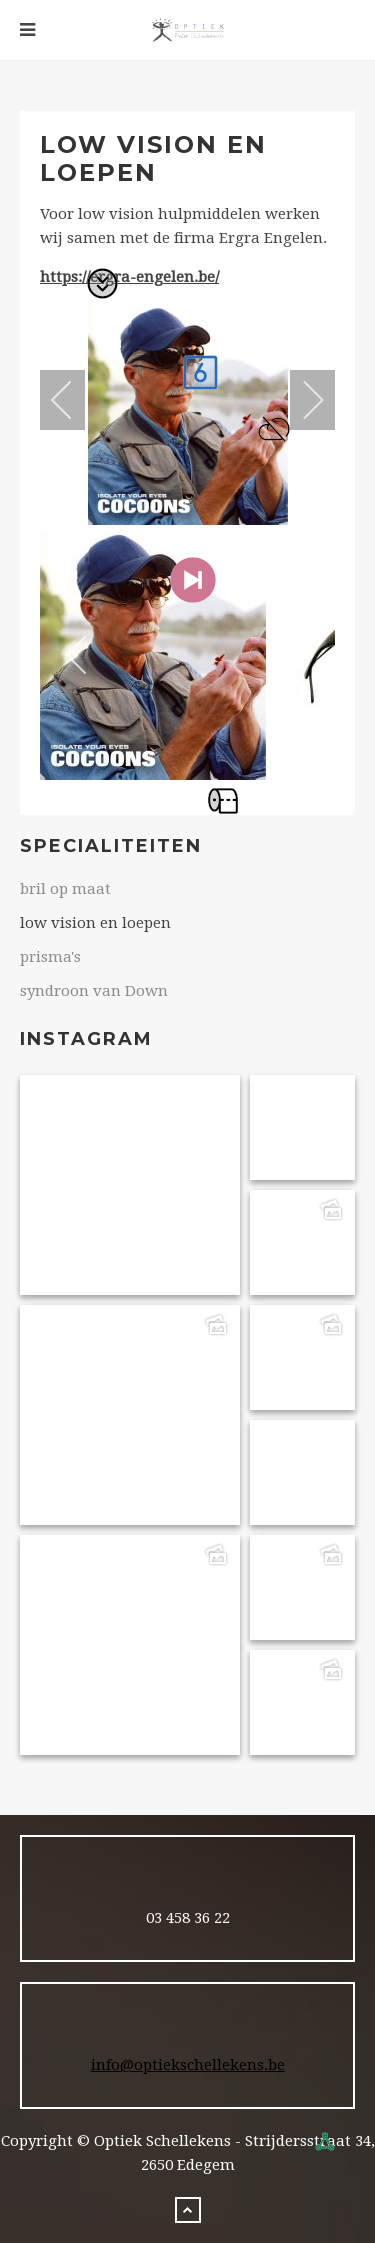 This screenshot has height=2243, width=375. Describe the element at coordinates (325, 2141) in the screenshot. I see `create a triangle shape in vector editing mode` at that location.